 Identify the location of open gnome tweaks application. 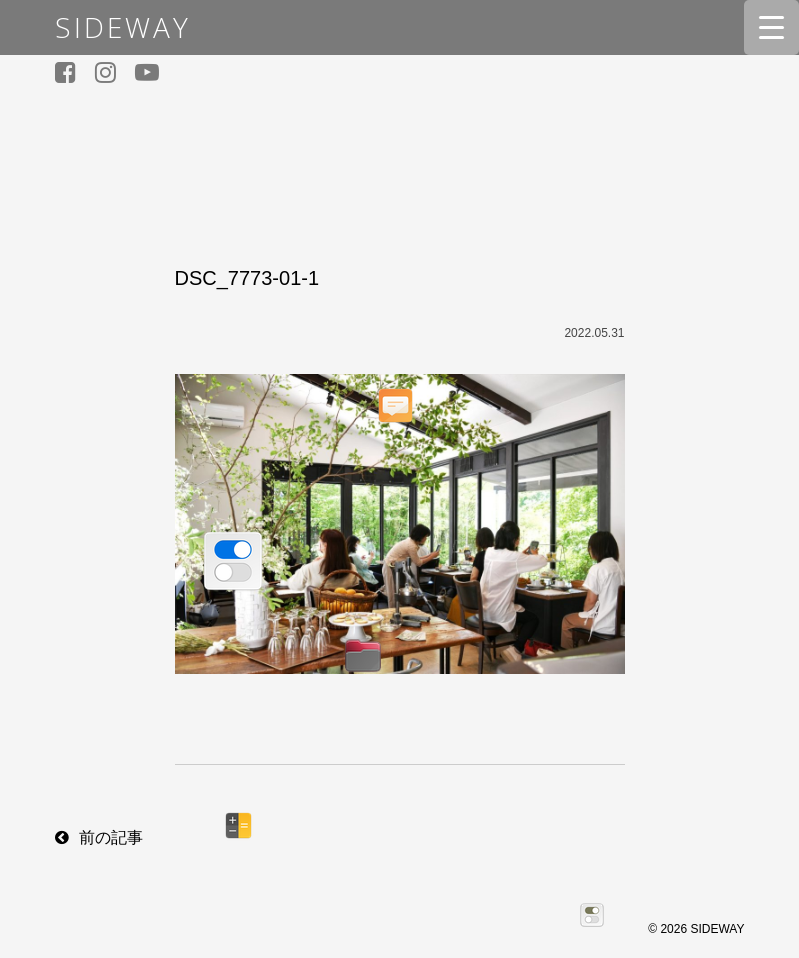
(233, 561).